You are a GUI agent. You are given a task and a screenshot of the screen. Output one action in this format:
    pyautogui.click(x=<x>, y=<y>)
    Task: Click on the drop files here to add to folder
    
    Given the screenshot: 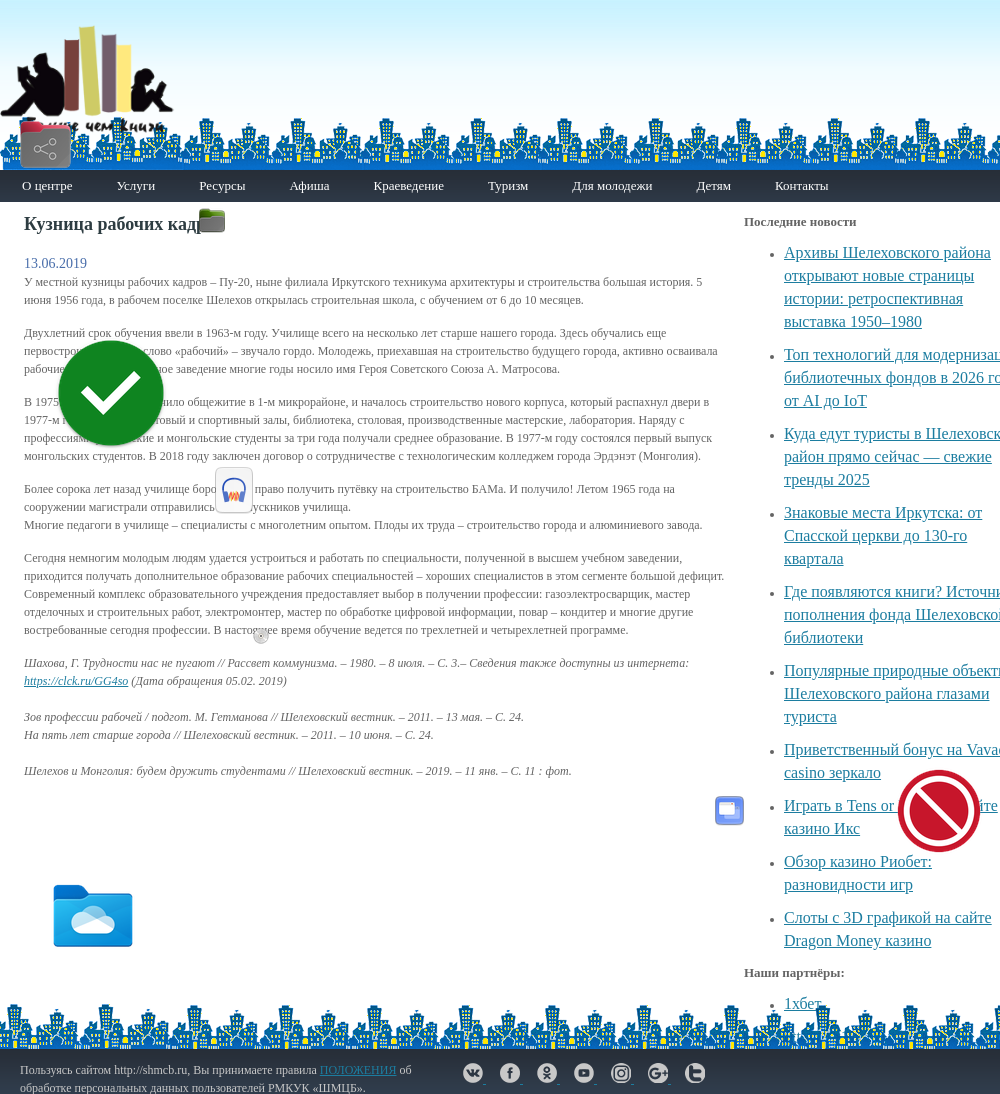 What is the action you would take?
    pyautogui.click(x=212, y=220)
    